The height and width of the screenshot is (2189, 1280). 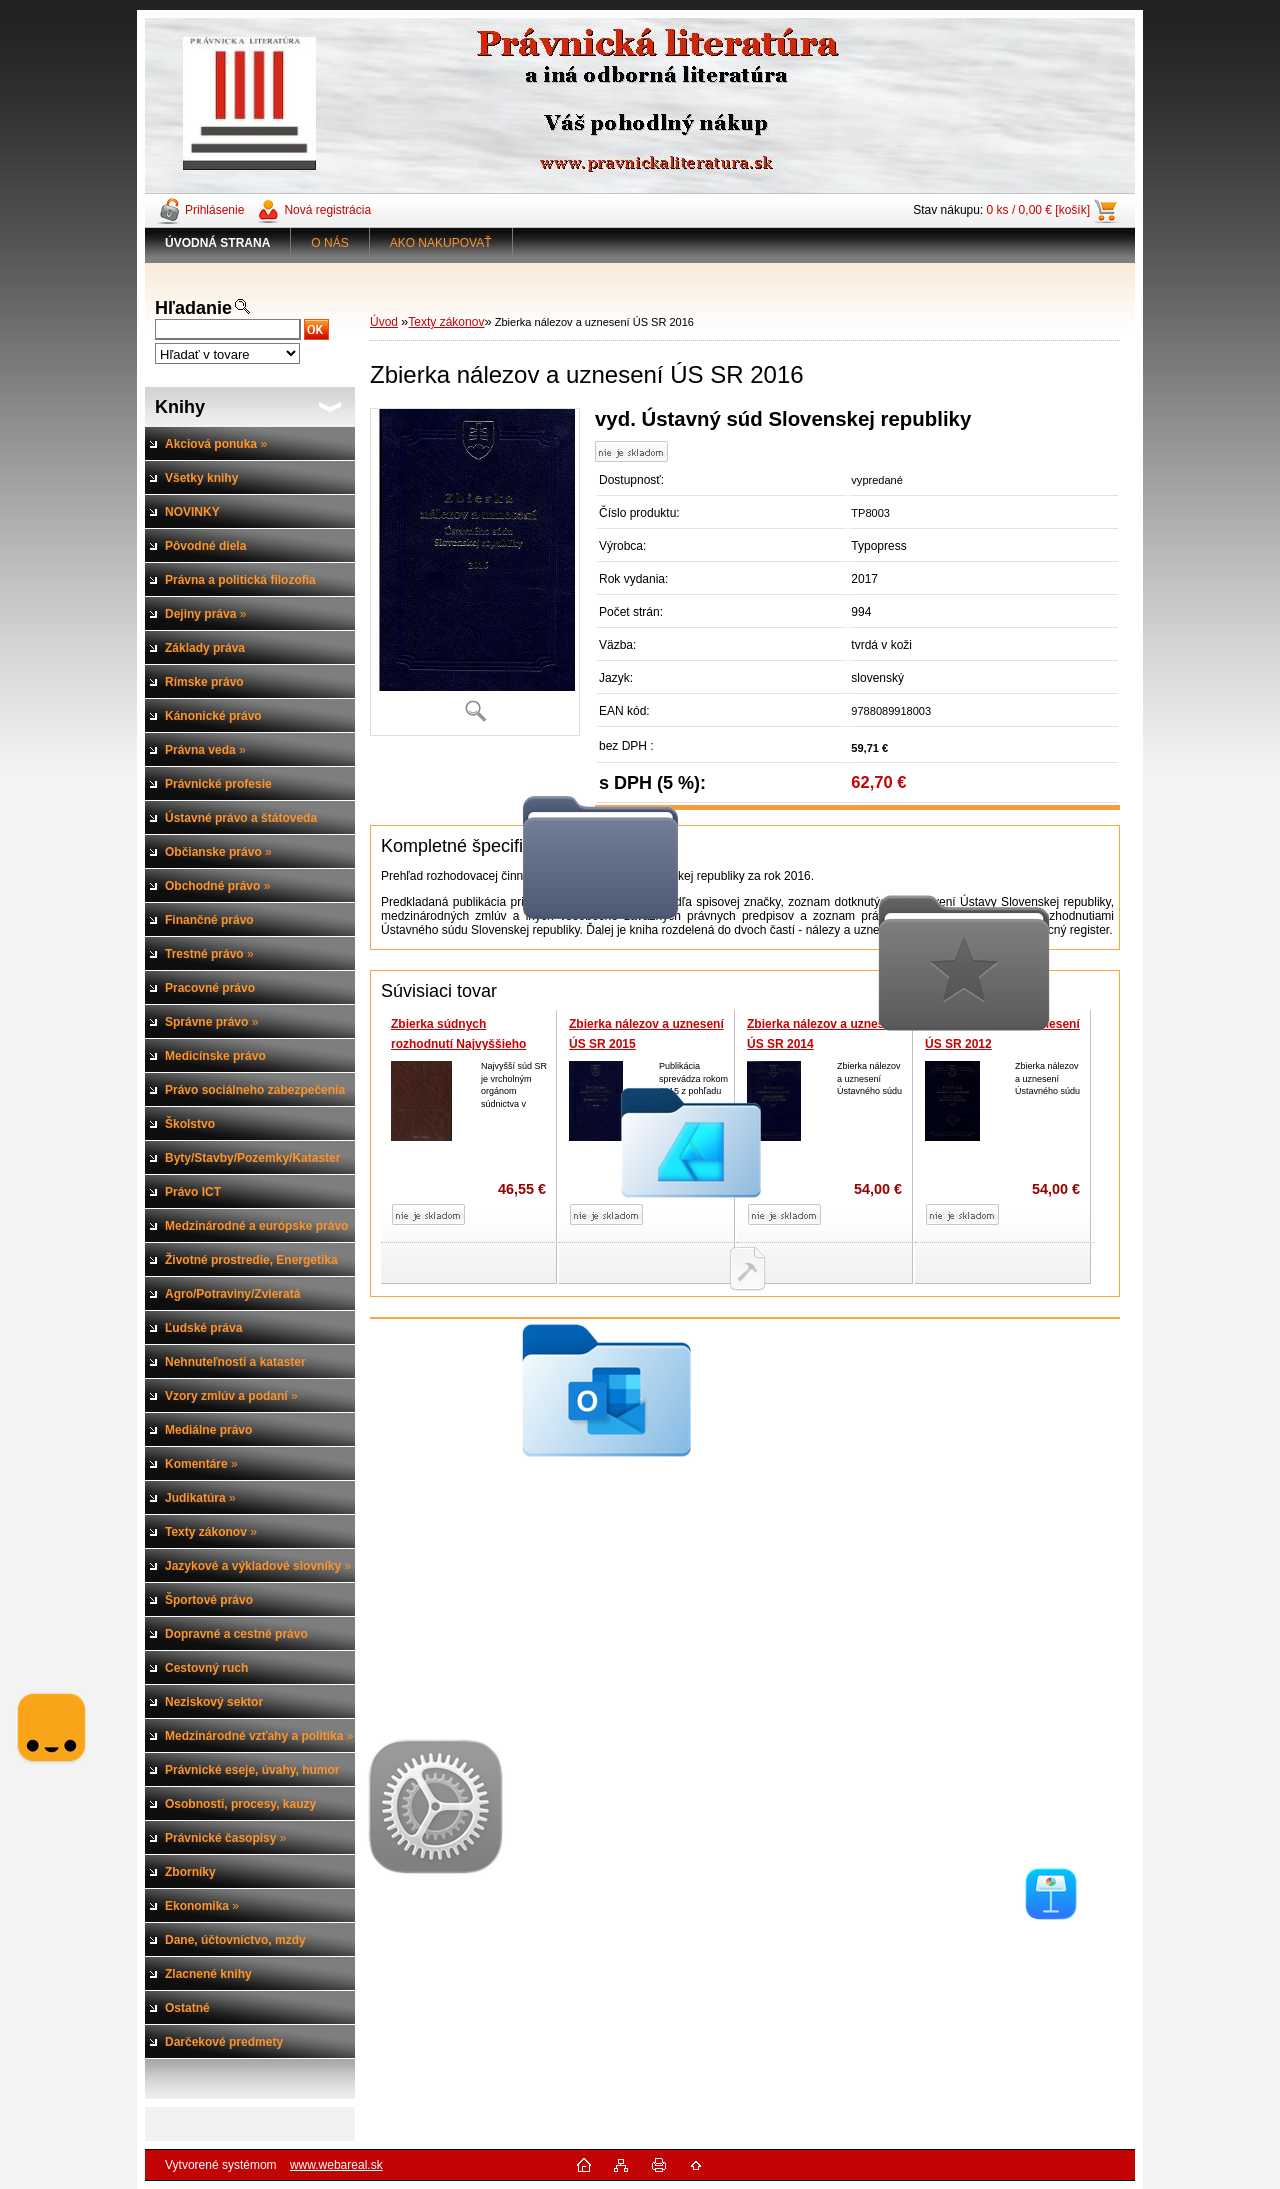 What do you see at coordinates (435, 1806) in the screenshot?
I see `open system settings` at bounding box center [435, 1806].